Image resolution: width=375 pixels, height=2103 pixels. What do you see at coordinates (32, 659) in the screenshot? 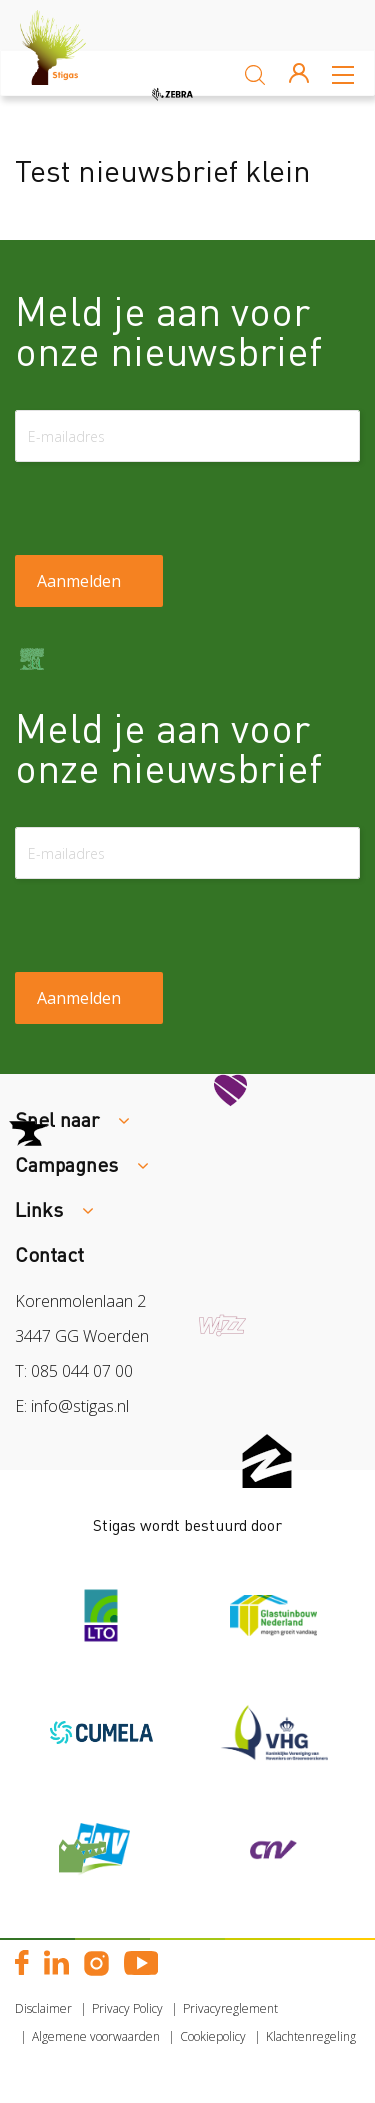
I see `visit elsevier's academic publishing website` at bounding box center [32, 659].